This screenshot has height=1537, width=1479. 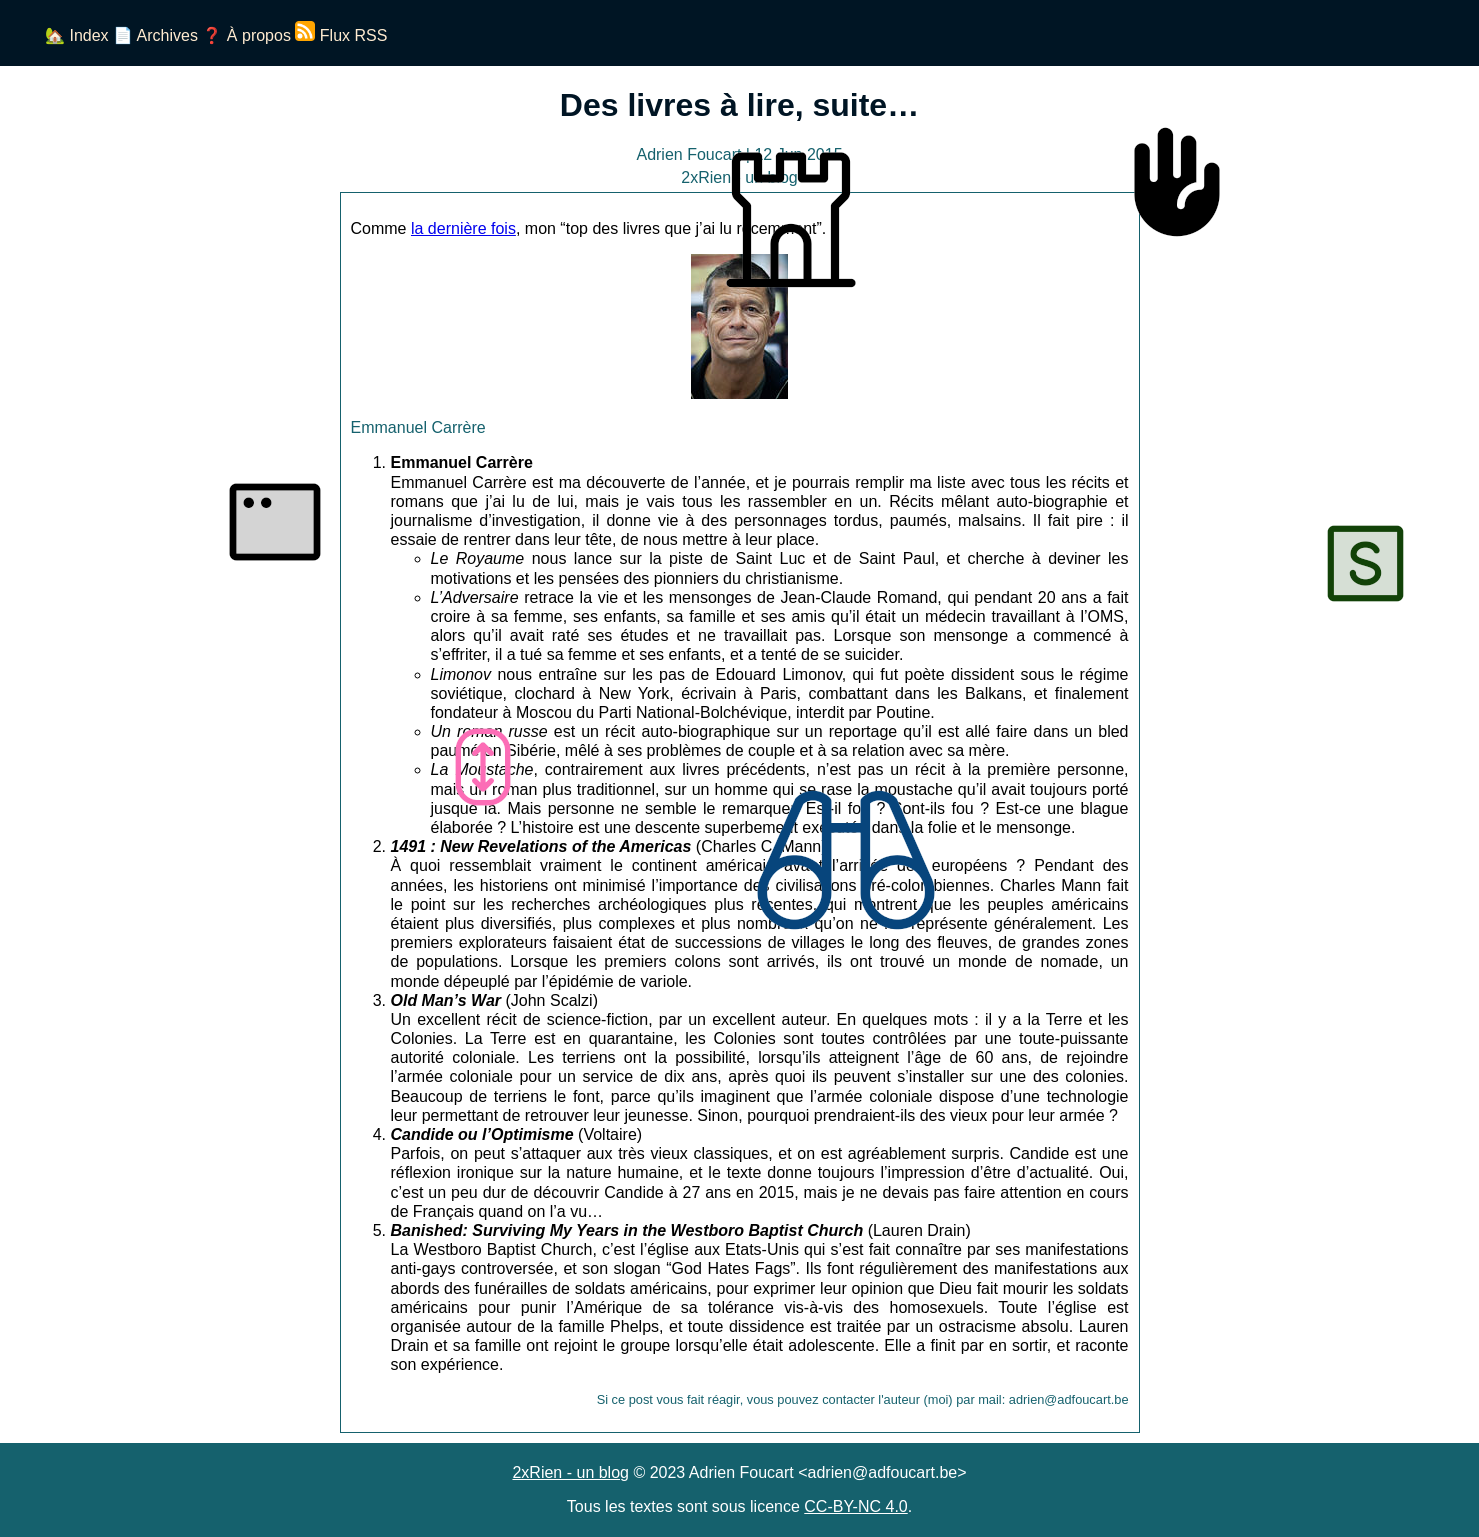 I want to click on search or explore content, so click(x=846, y=860).